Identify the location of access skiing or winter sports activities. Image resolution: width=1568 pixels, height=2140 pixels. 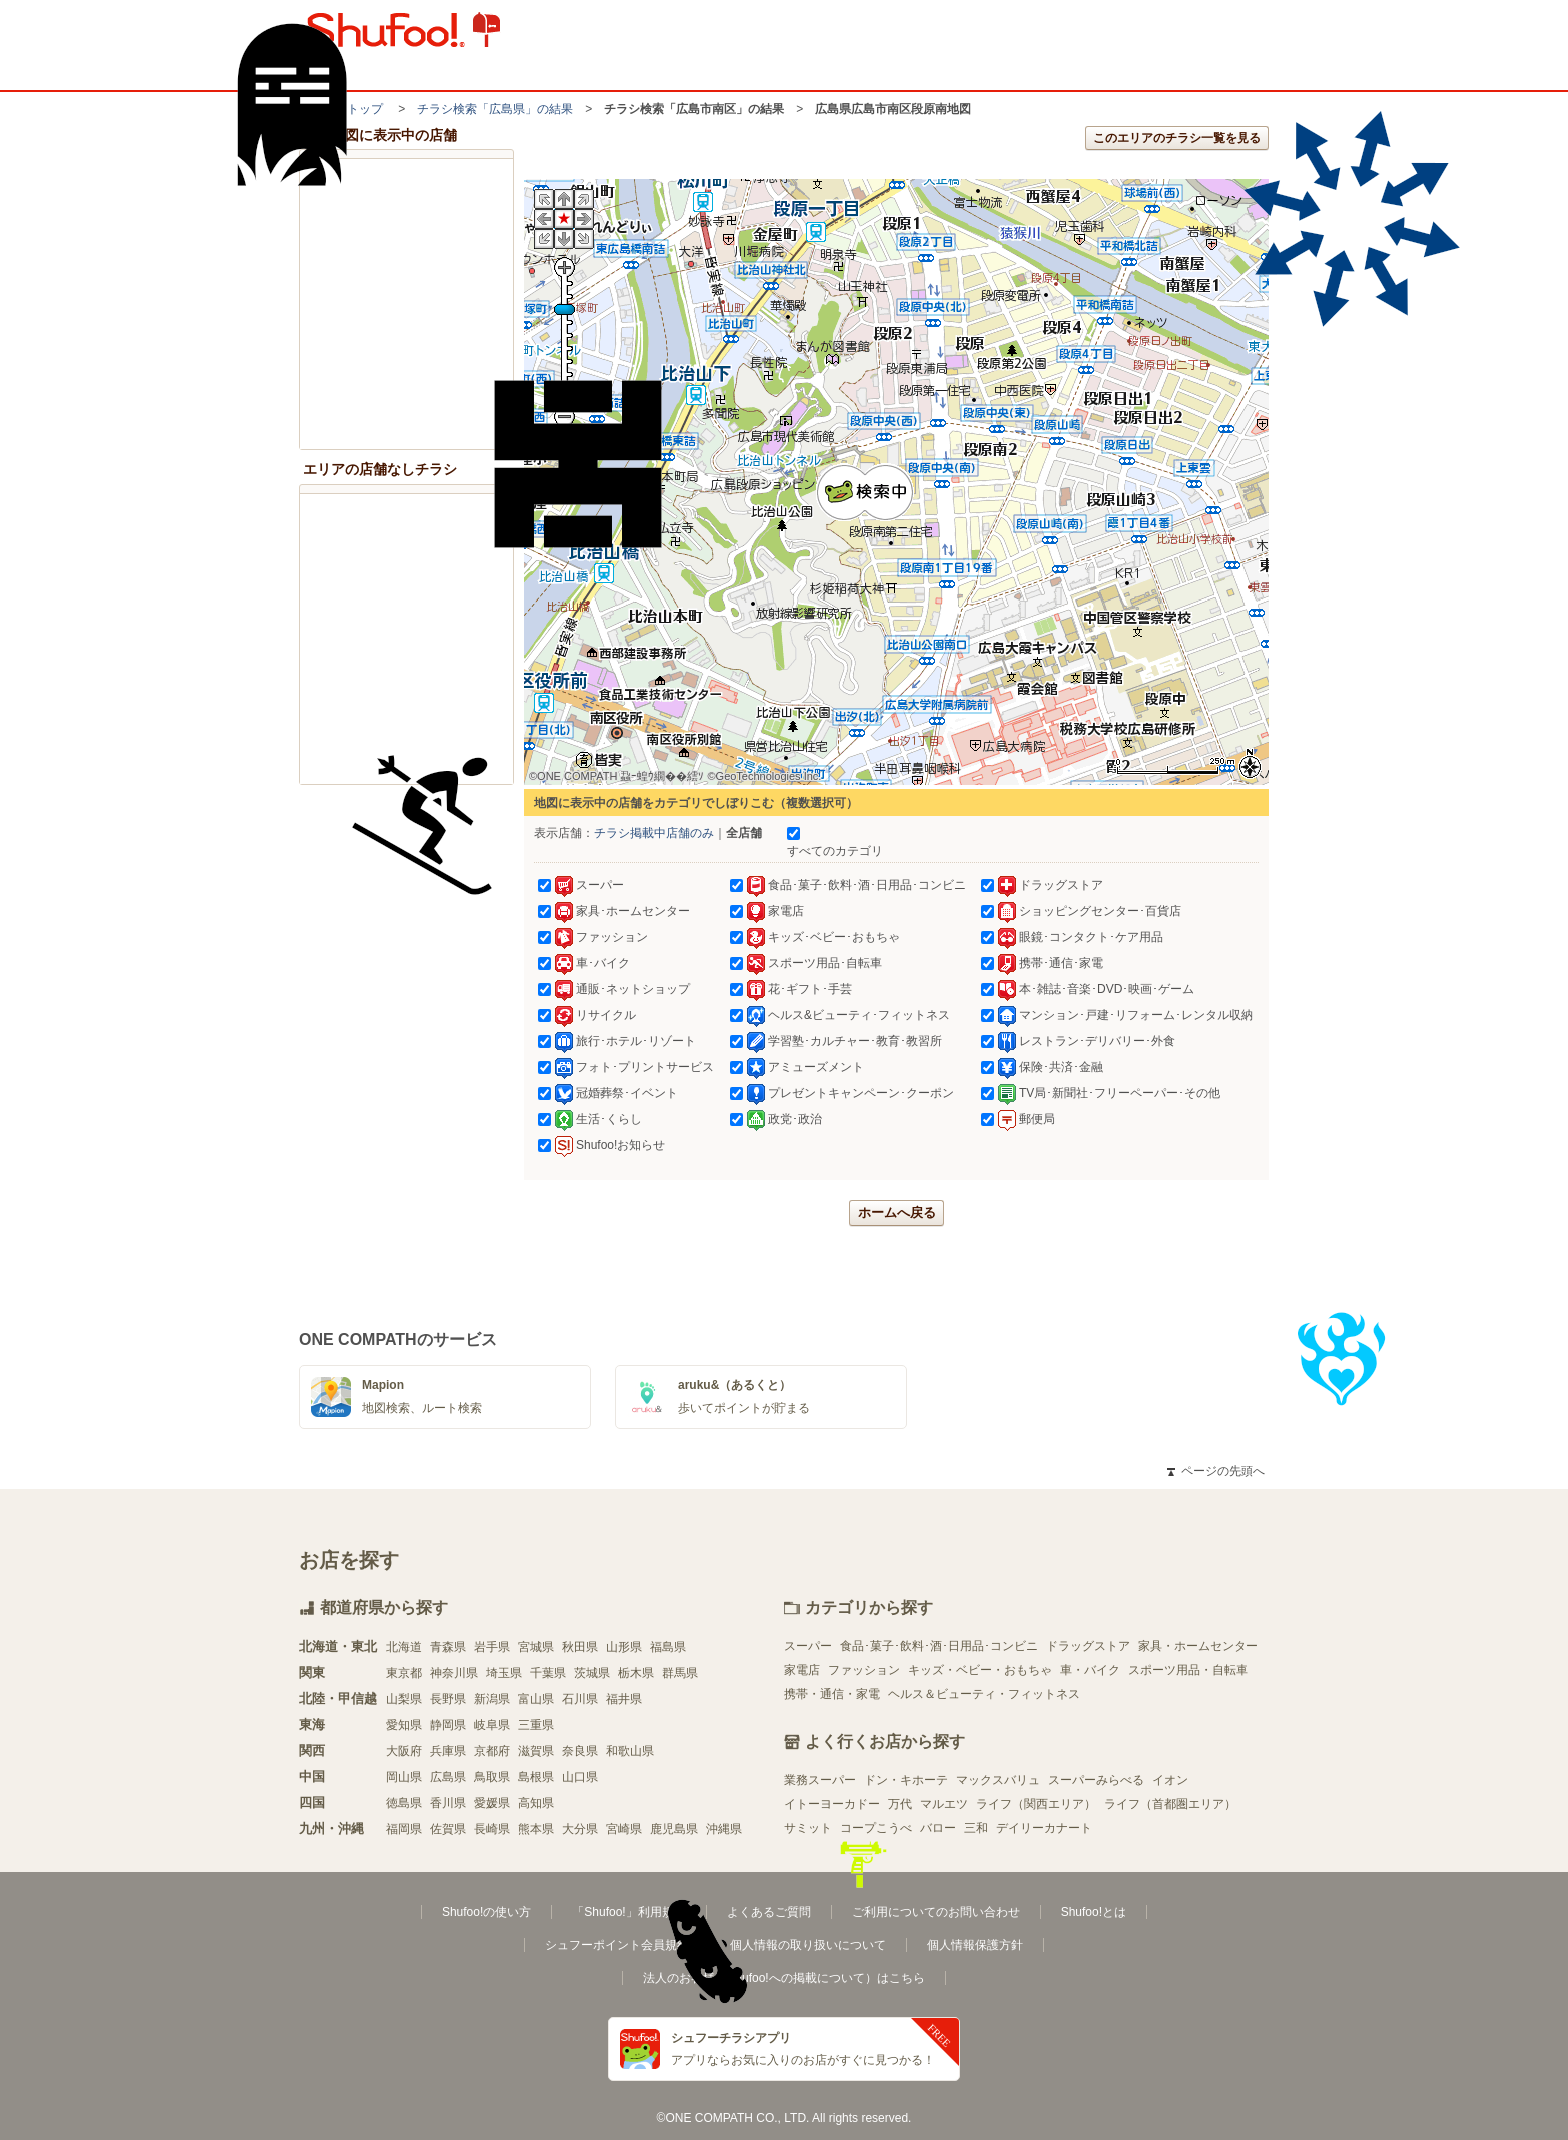
(422, 825).